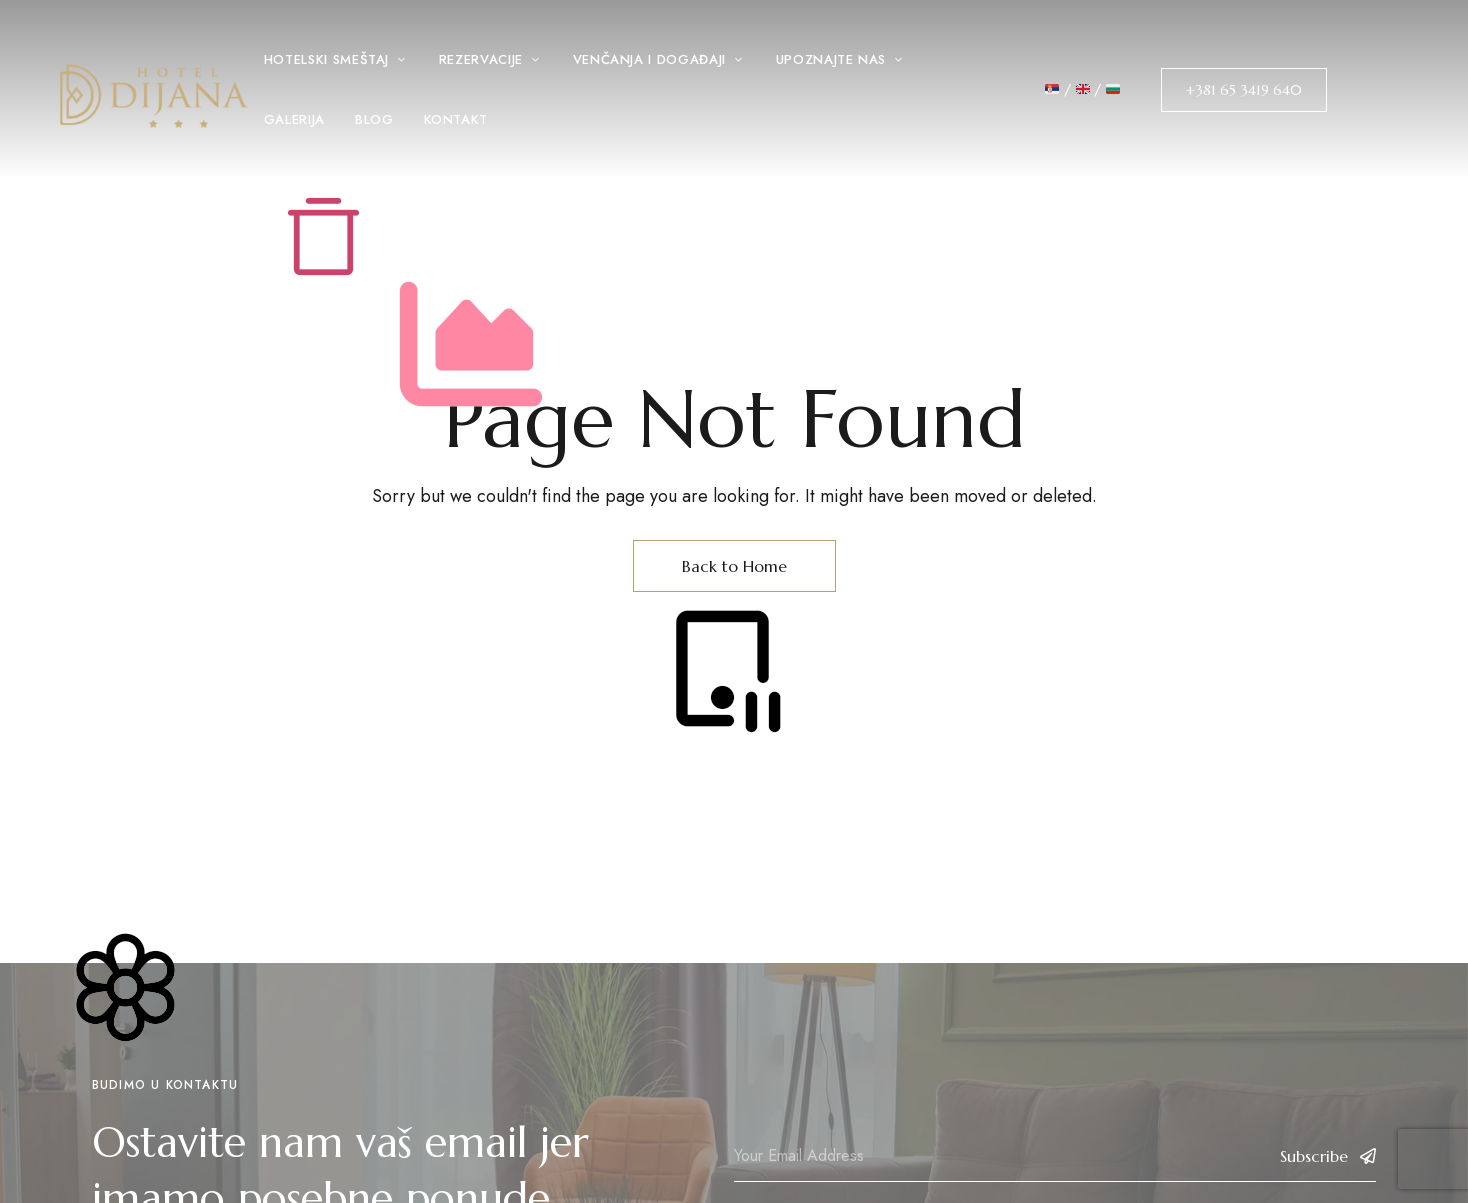  Describe the element at coordinates (125, 987) in the screenshot. I see `access nature or garden-related features` at that location.